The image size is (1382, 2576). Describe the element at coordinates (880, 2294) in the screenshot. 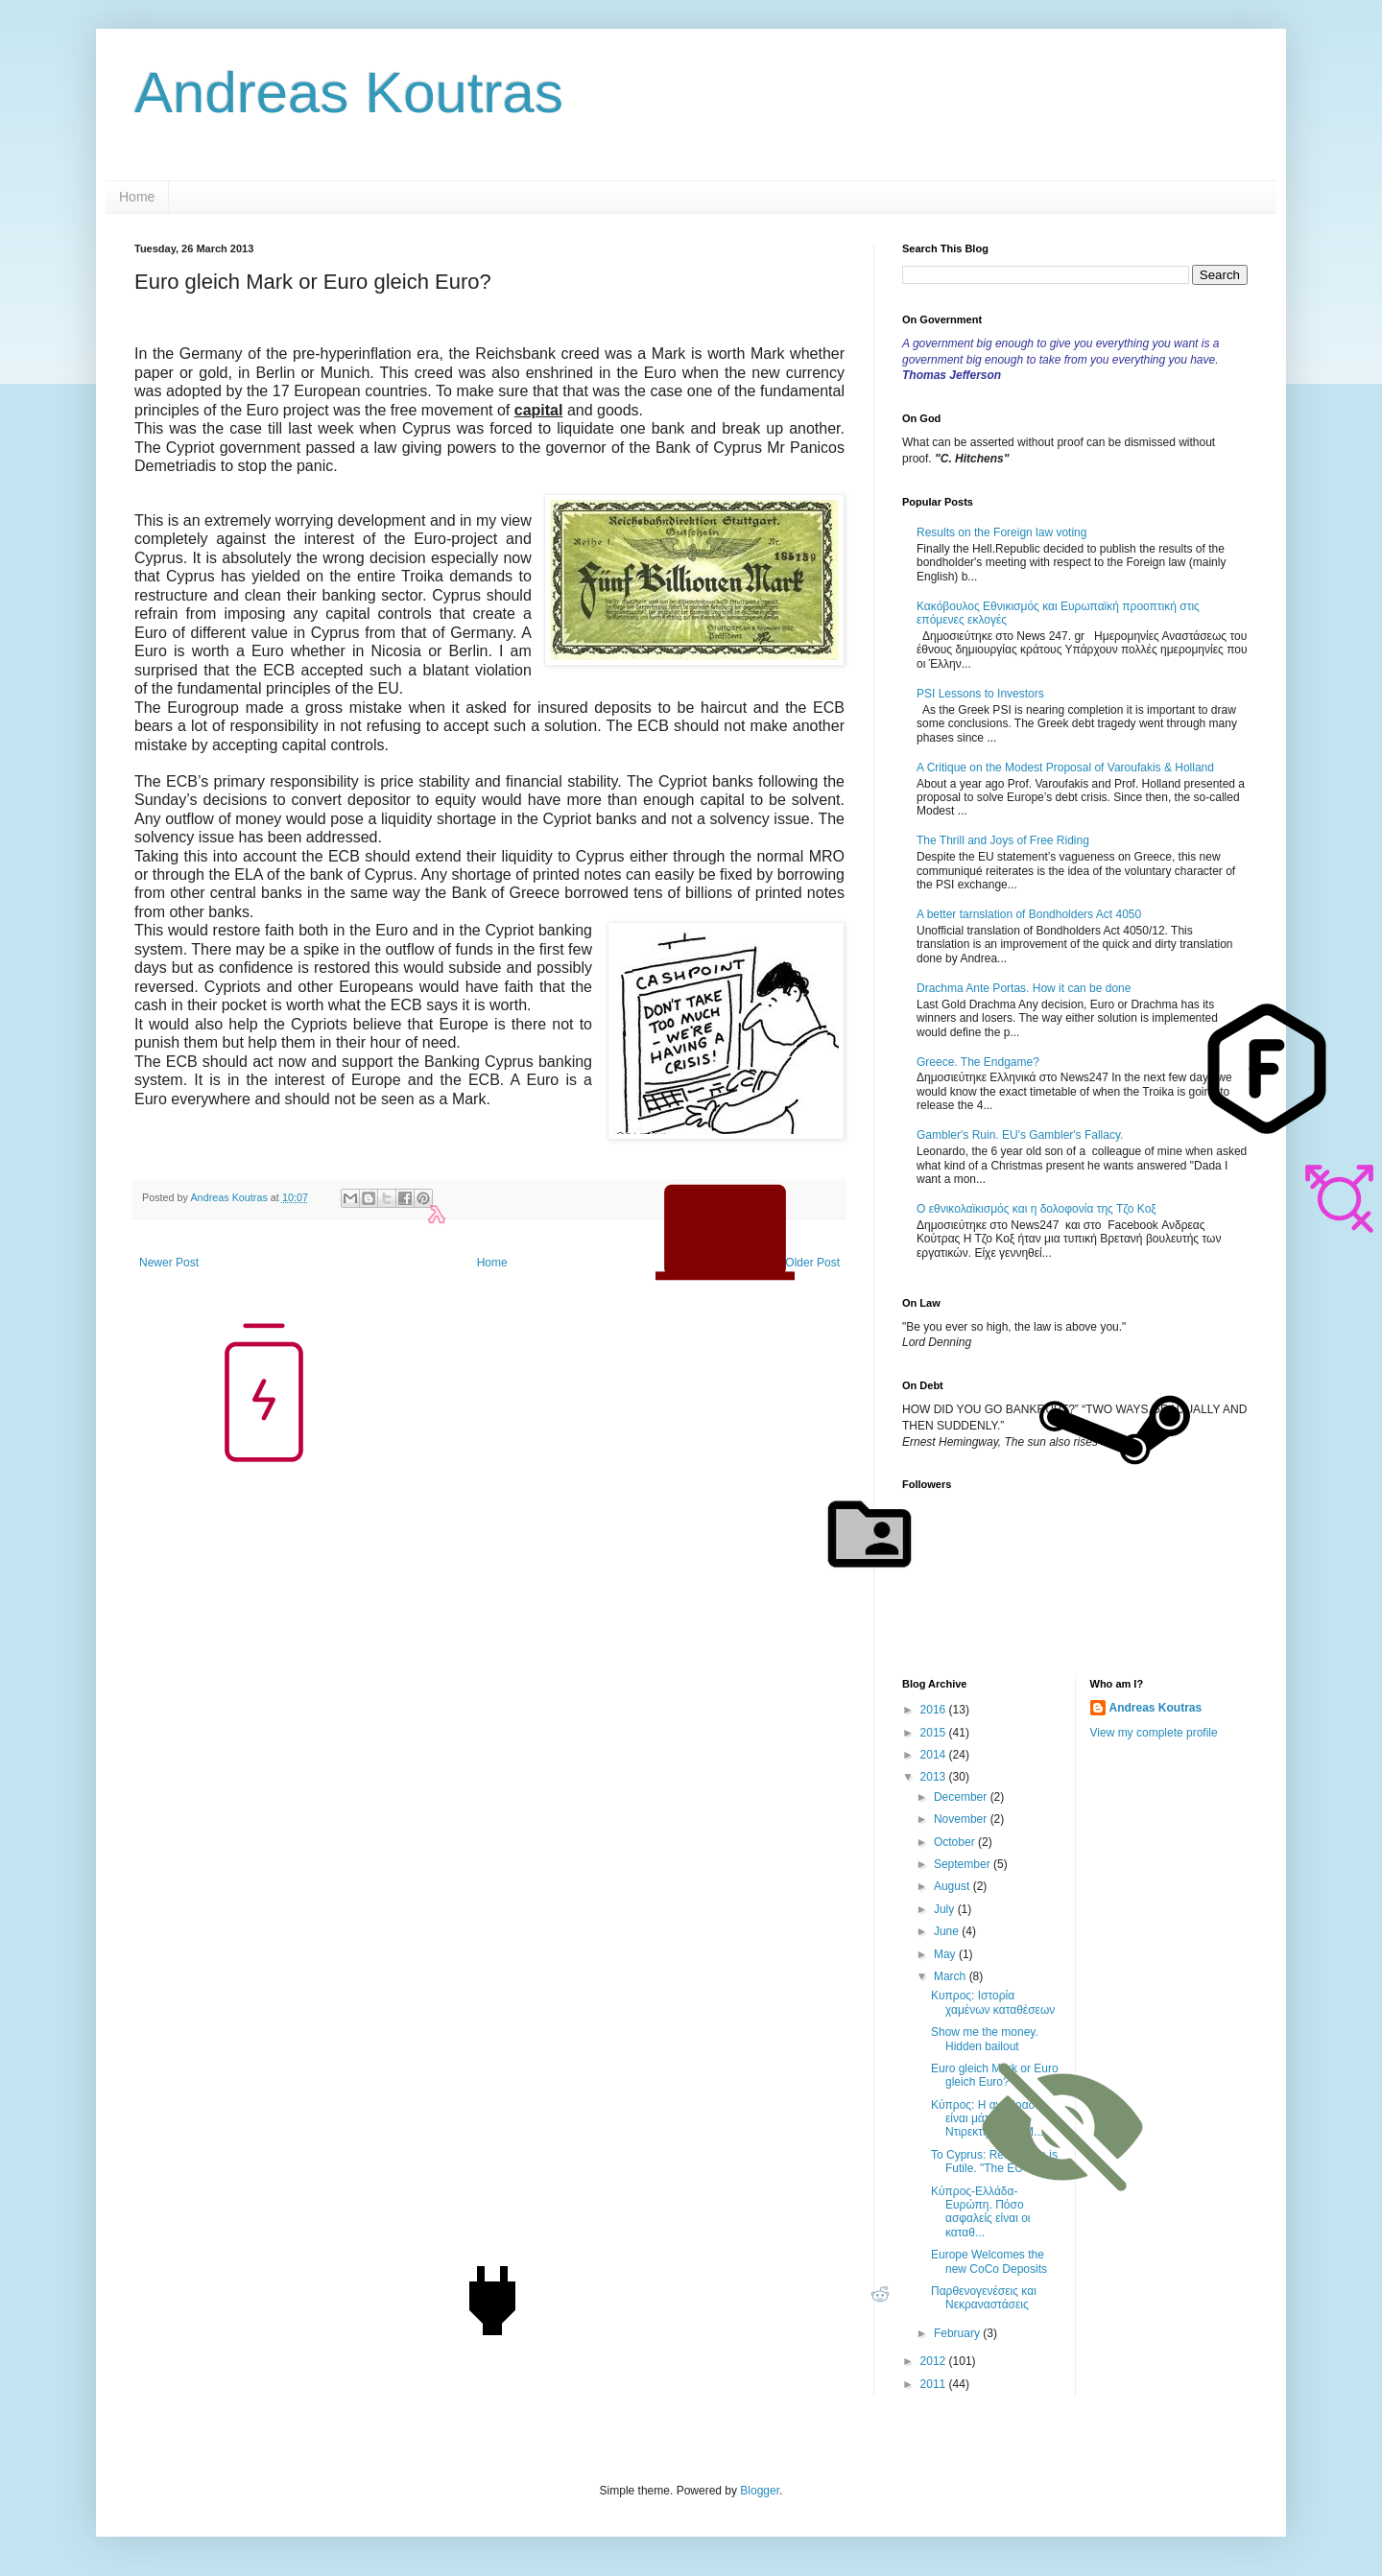

I see `open Reddit app` at that location.